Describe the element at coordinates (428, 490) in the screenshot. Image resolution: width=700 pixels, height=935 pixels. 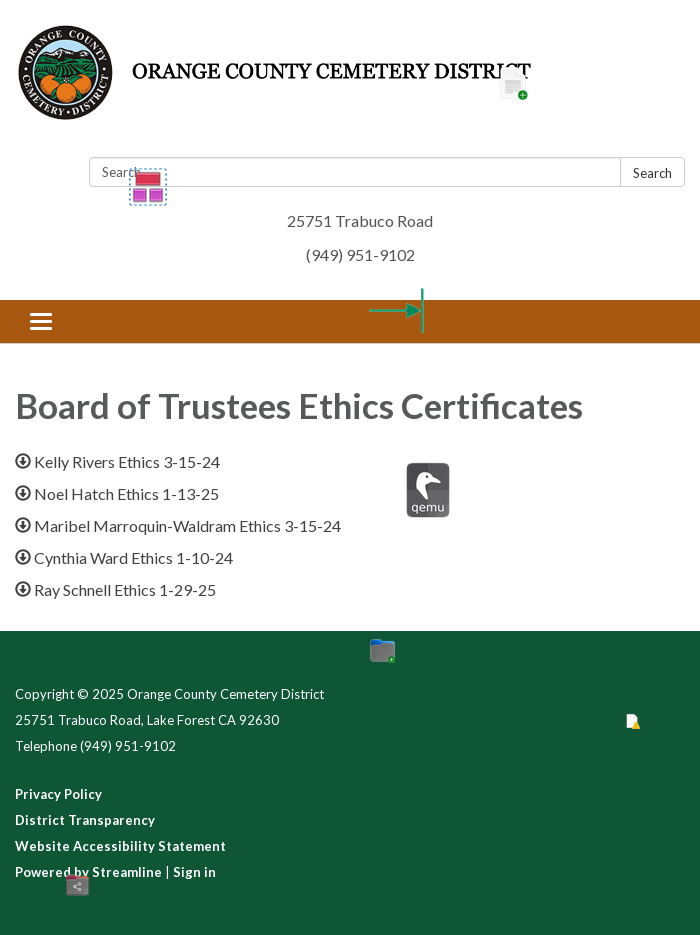
I see `qemu virtual disk image file` at that location.